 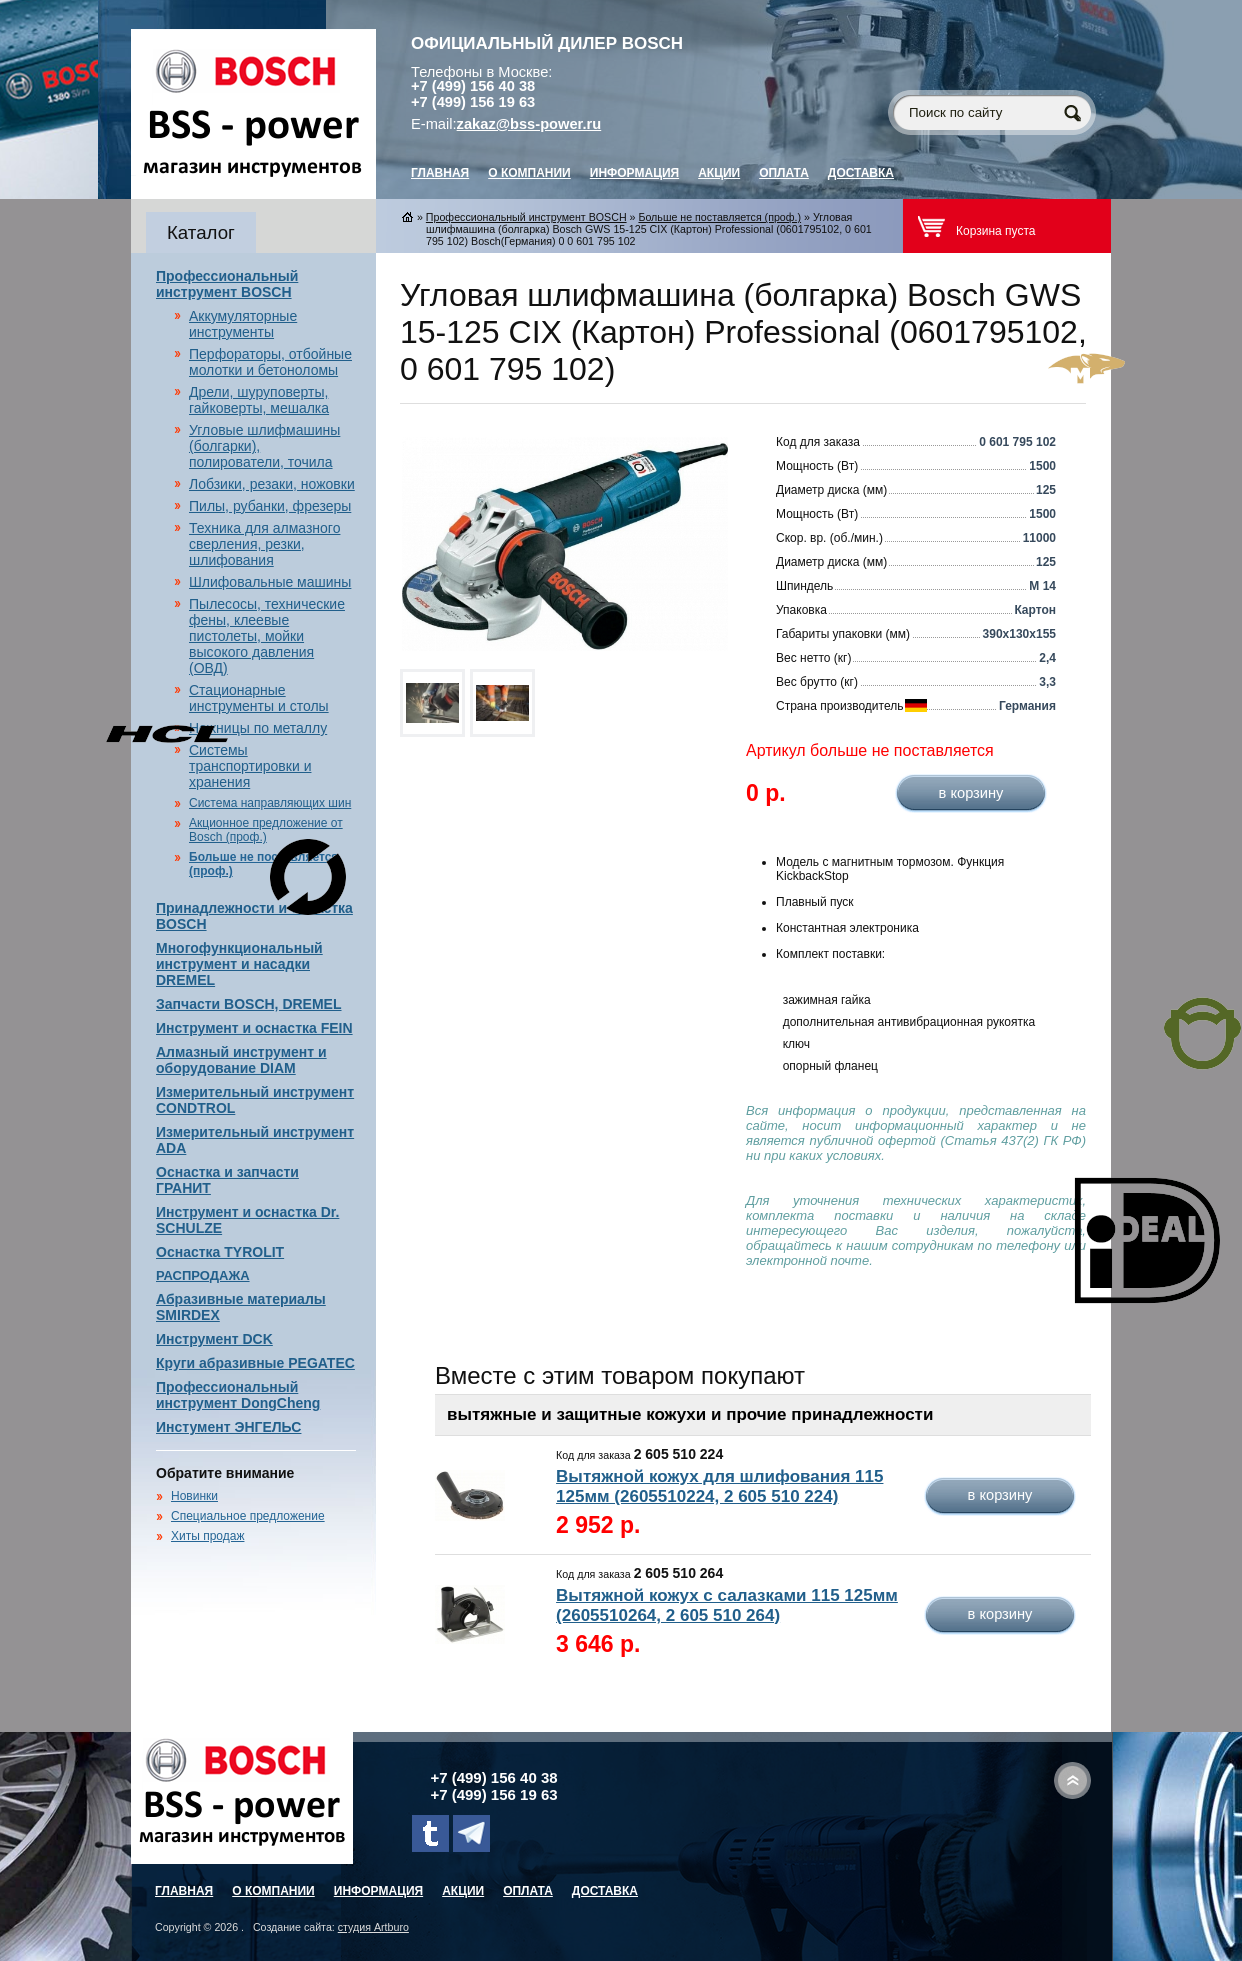 I want to click on pay with iDEAL payment method, so click(x=1146, y=1240).